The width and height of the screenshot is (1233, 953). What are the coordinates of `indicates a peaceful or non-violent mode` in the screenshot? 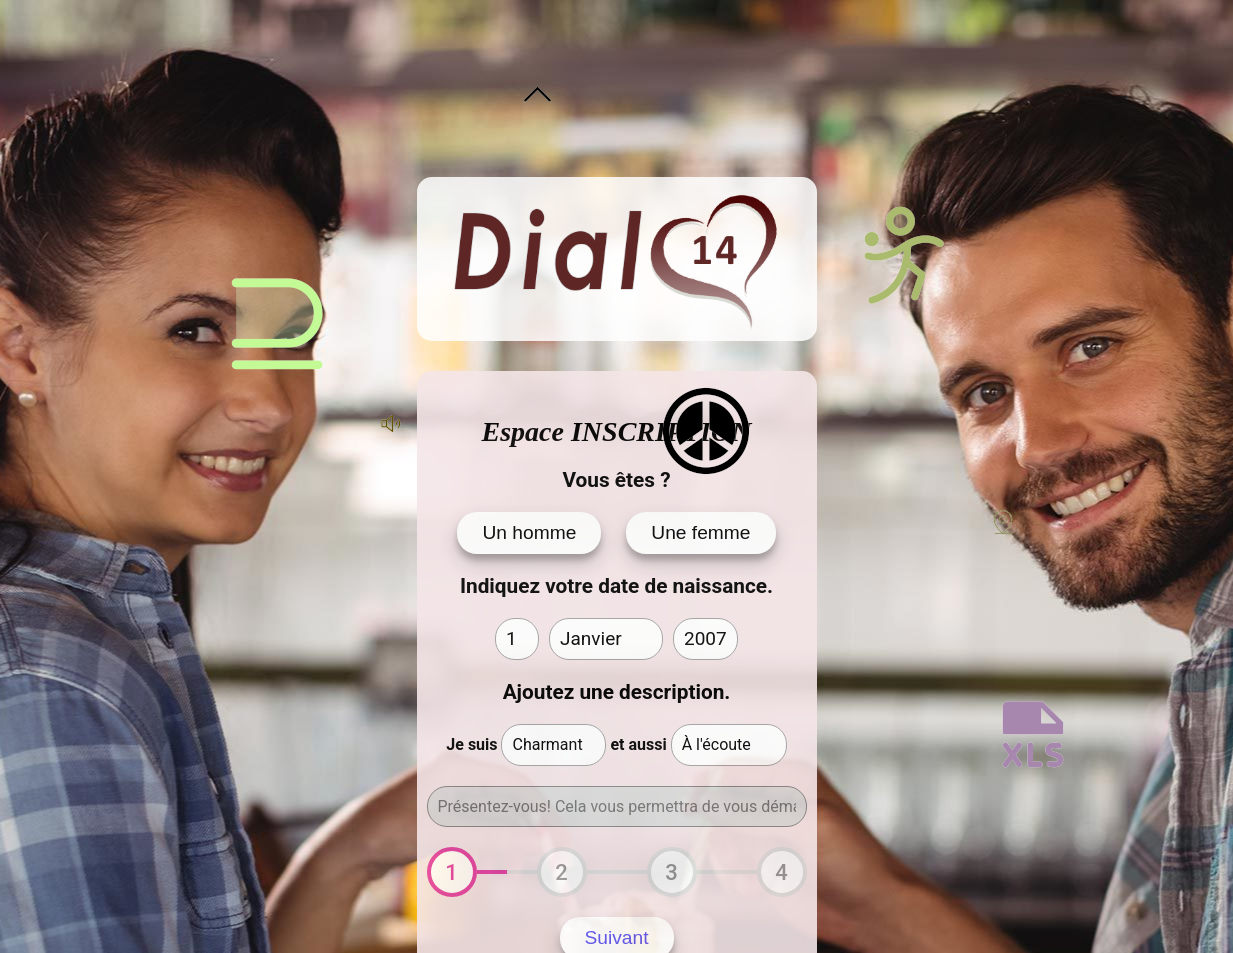 It's located at (706, 431).